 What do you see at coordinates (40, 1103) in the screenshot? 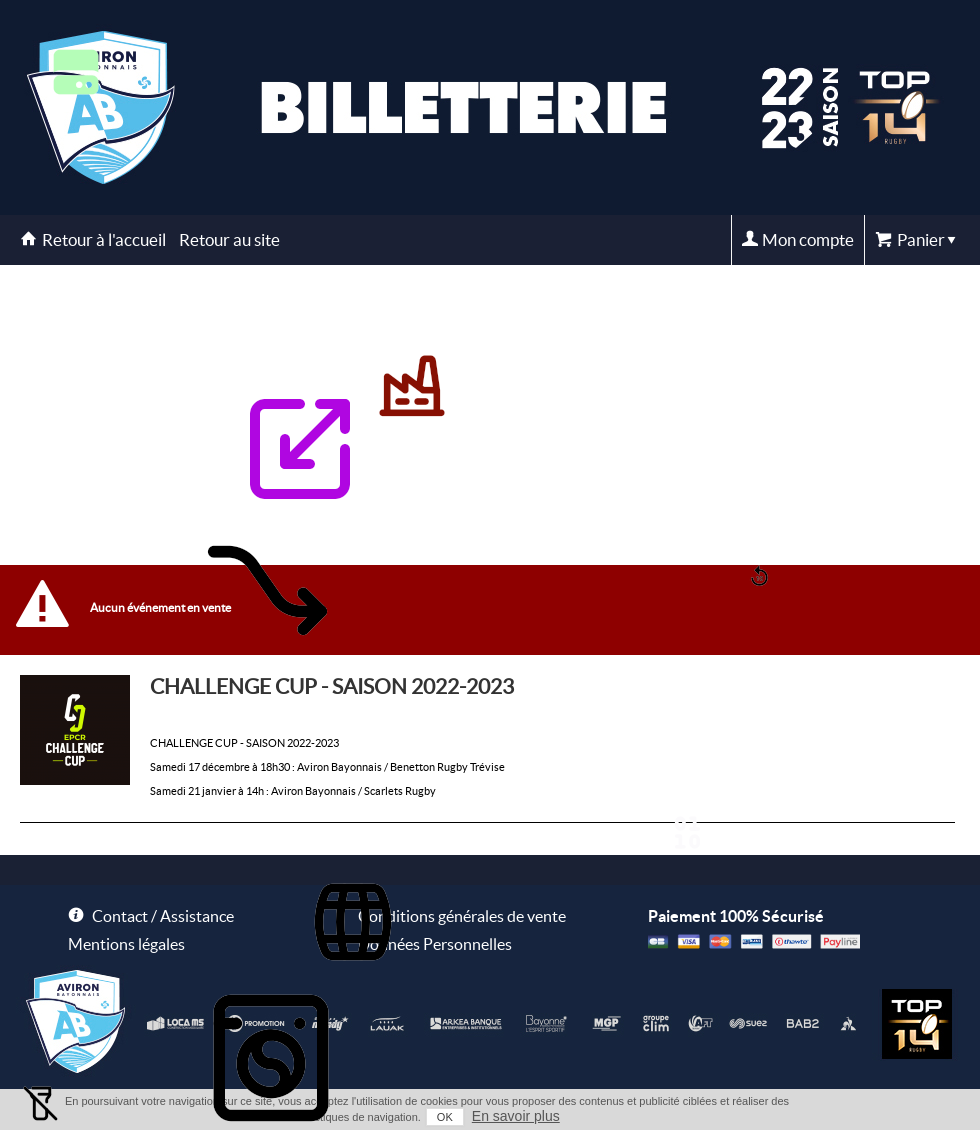
I see `flashlight is currently off` at bounding box center [40, 1103].